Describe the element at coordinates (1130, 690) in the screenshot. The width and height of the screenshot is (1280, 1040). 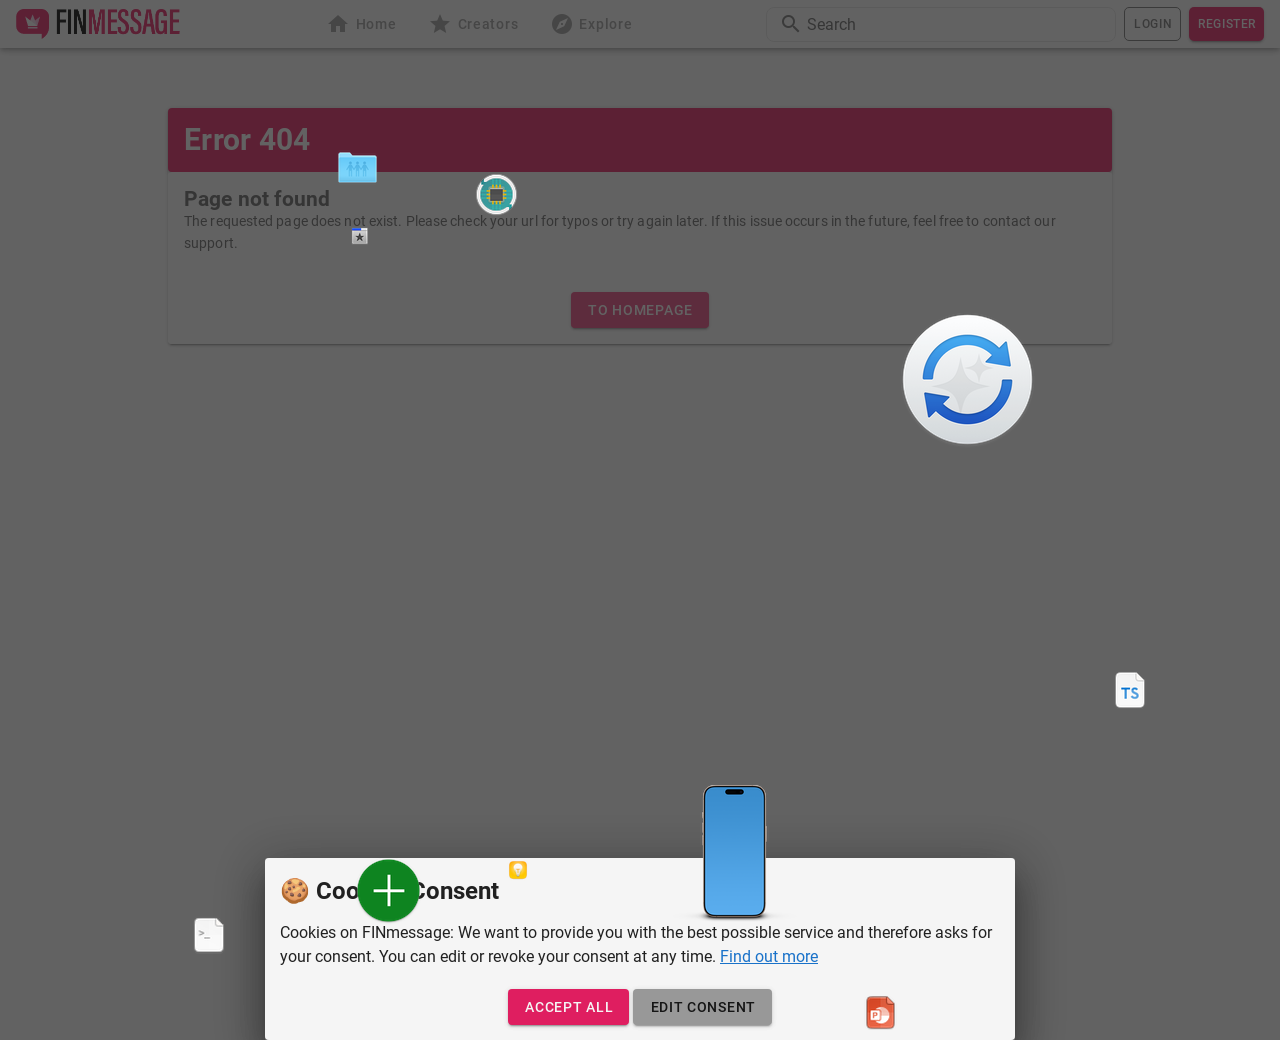
I see `a typescript source code file` at that location.